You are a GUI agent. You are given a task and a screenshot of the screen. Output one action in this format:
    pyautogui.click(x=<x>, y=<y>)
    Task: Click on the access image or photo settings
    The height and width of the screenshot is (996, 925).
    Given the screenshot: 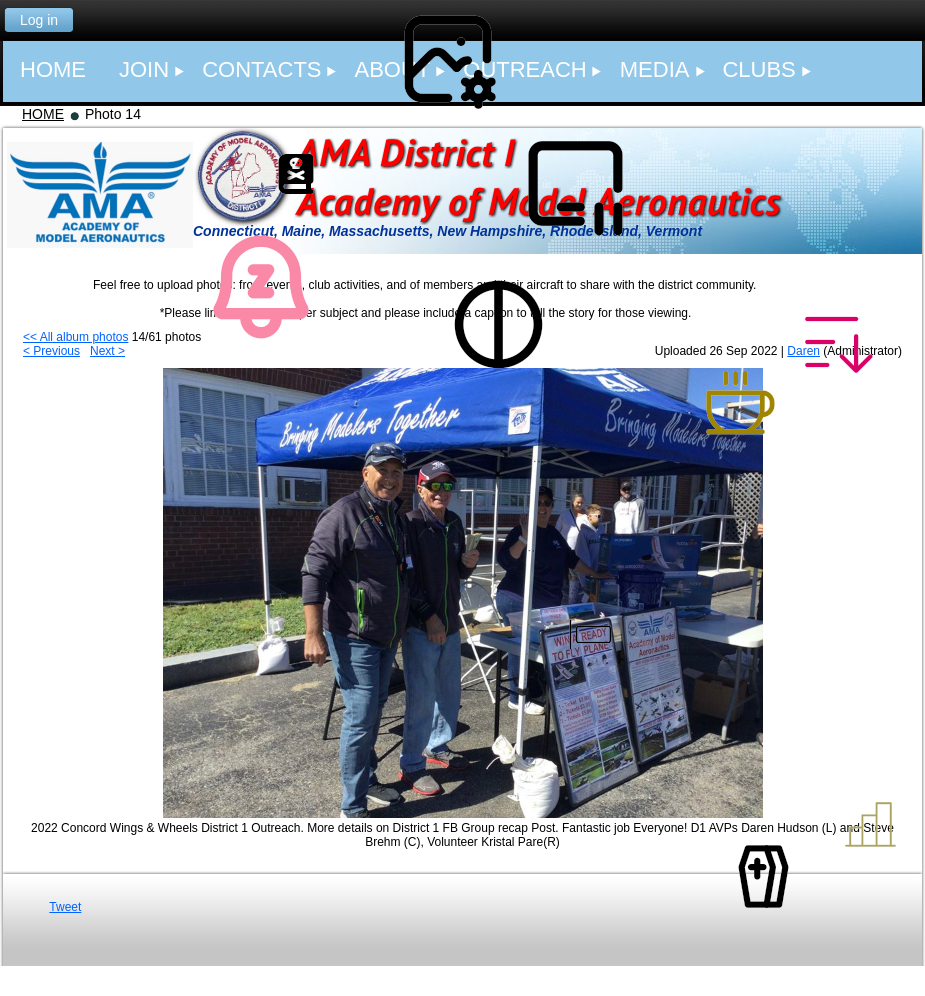 What is the action you would take?
    pyautogui.click(x=448, y=59)
    